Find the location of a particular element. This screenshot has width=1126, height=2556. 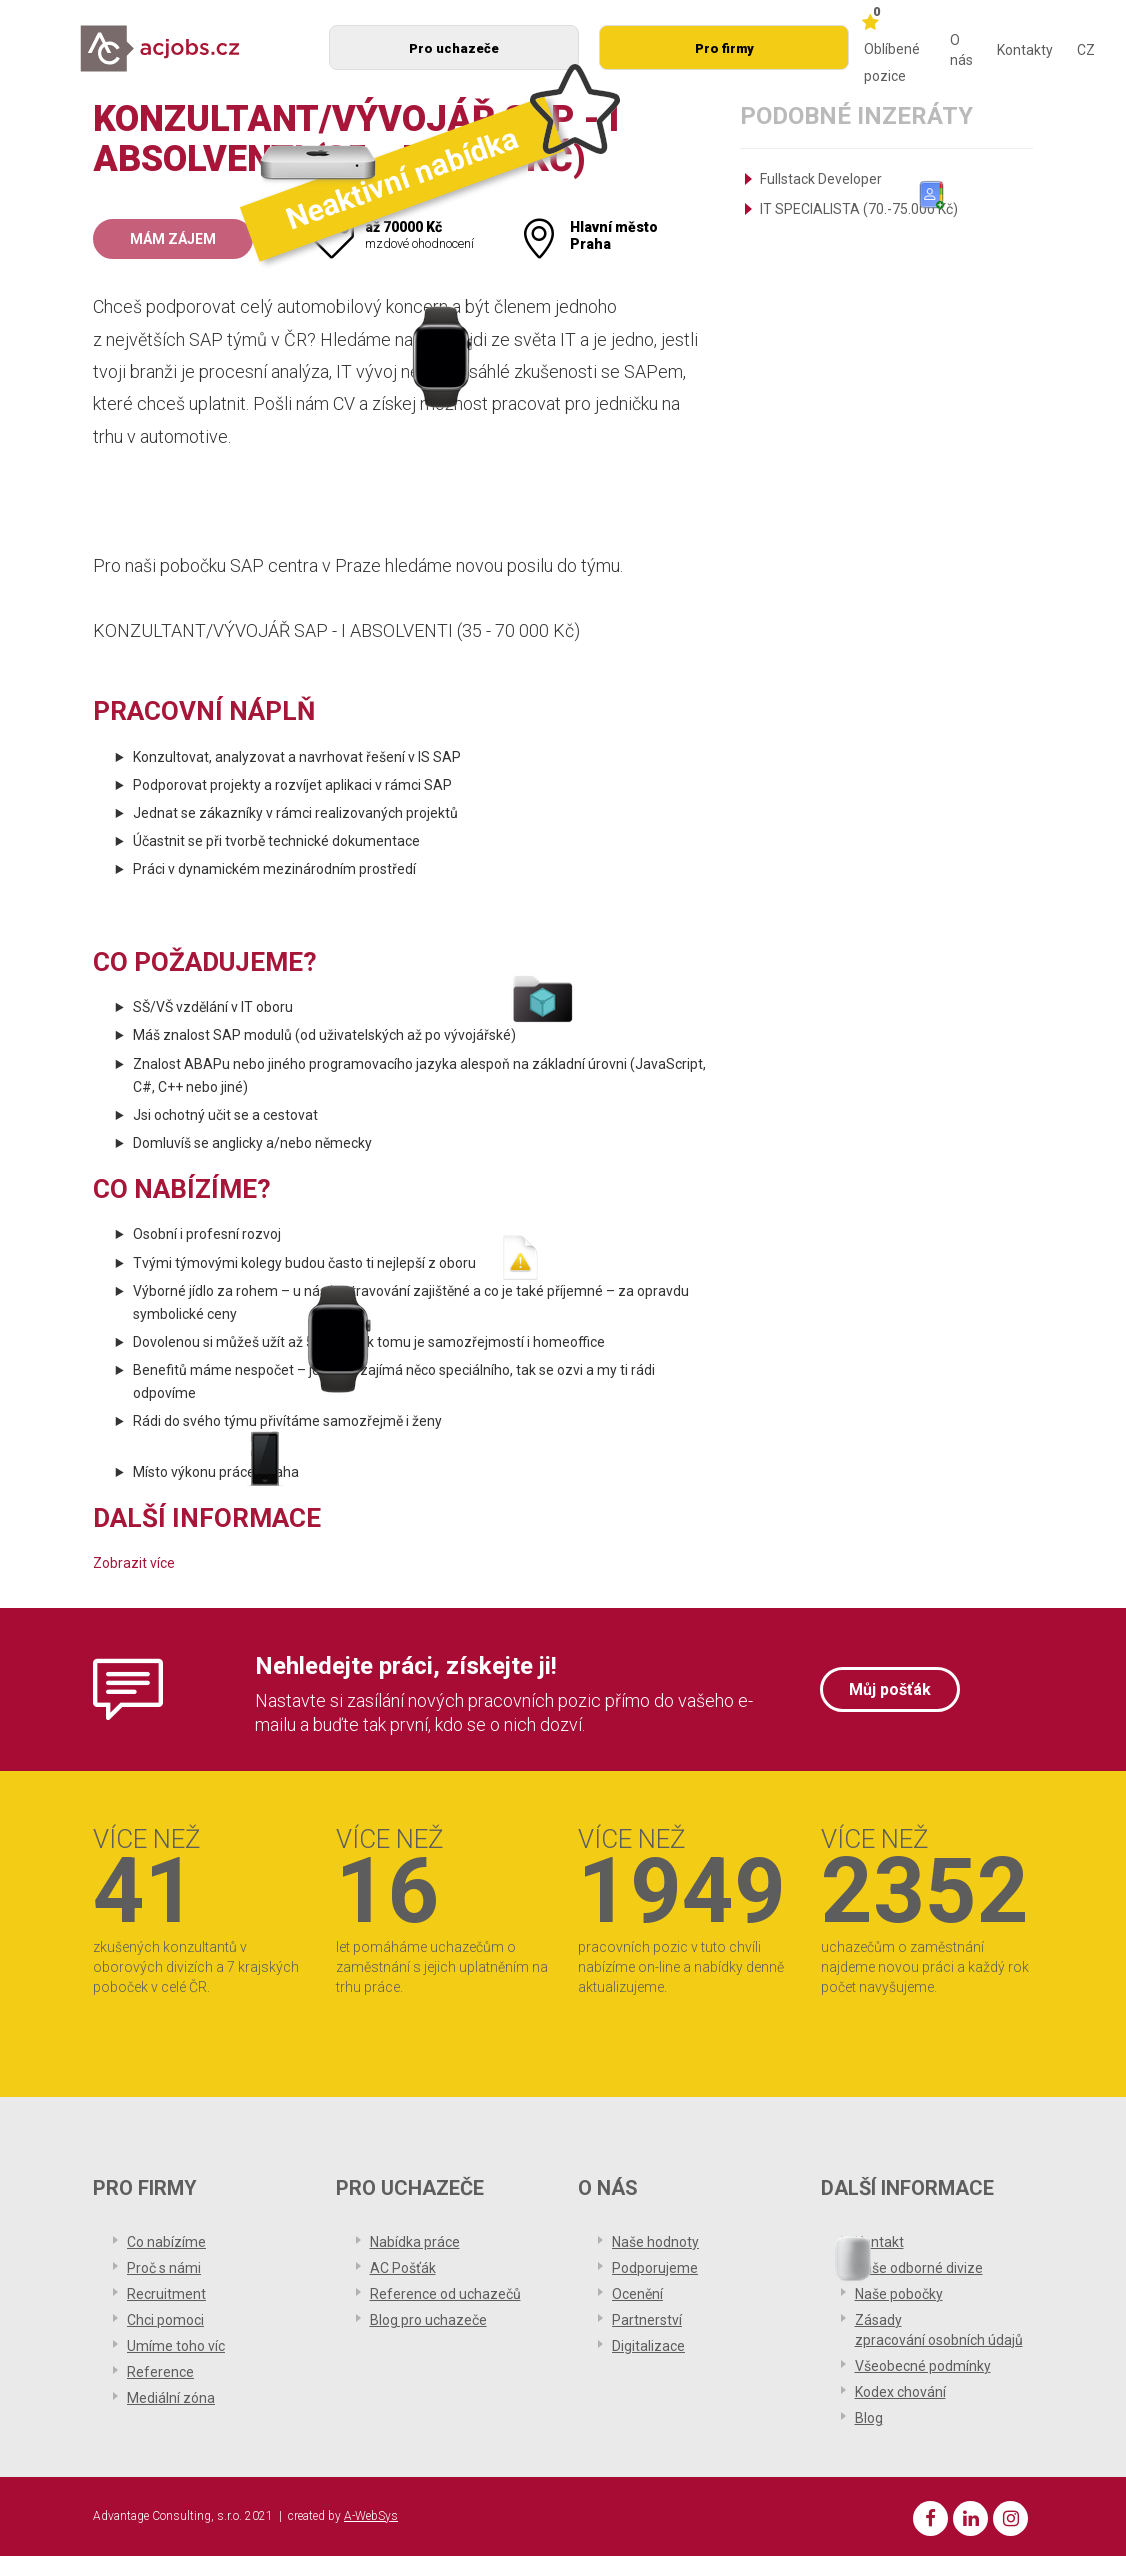

add a new contact to your address book is located at coordinates (931, 194).